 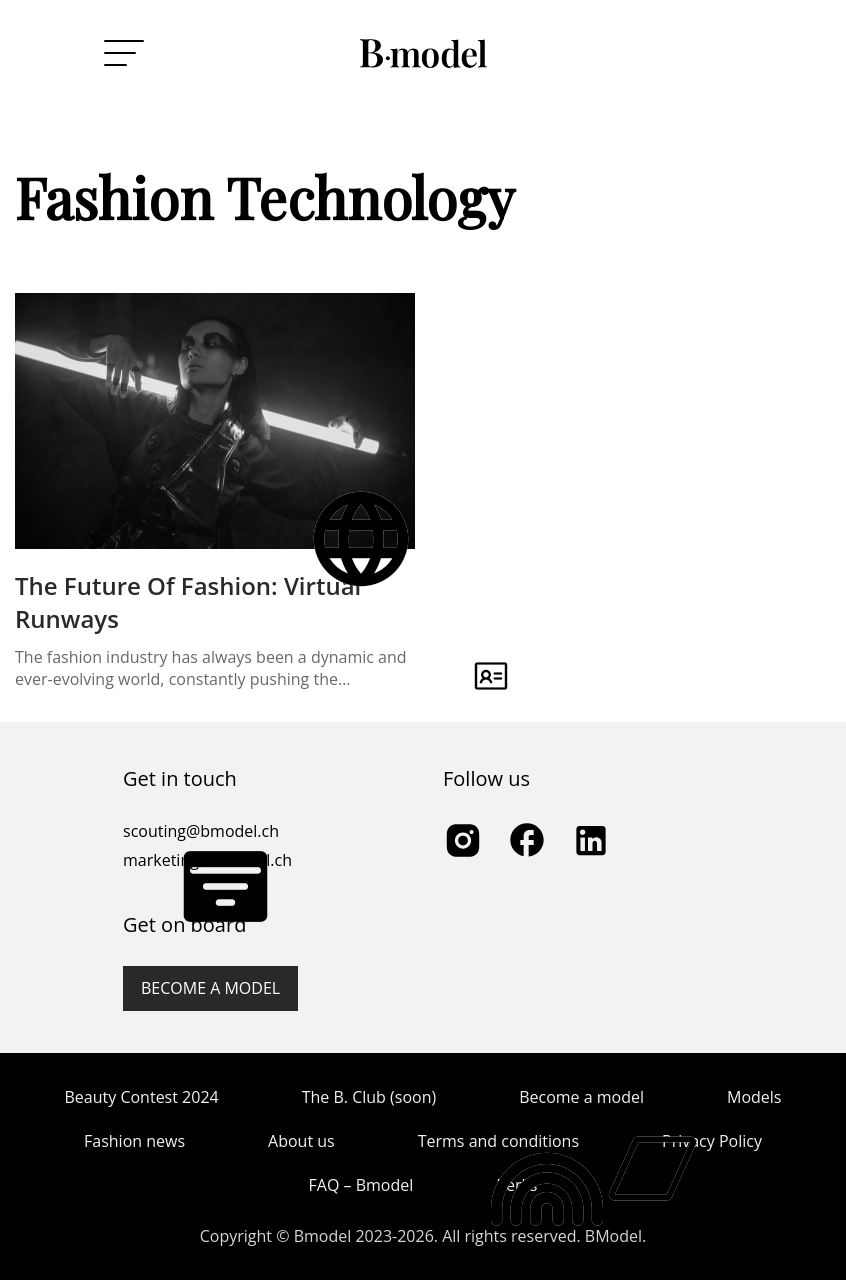 I want to click on filter or sort content, so click(x=225, y=886).